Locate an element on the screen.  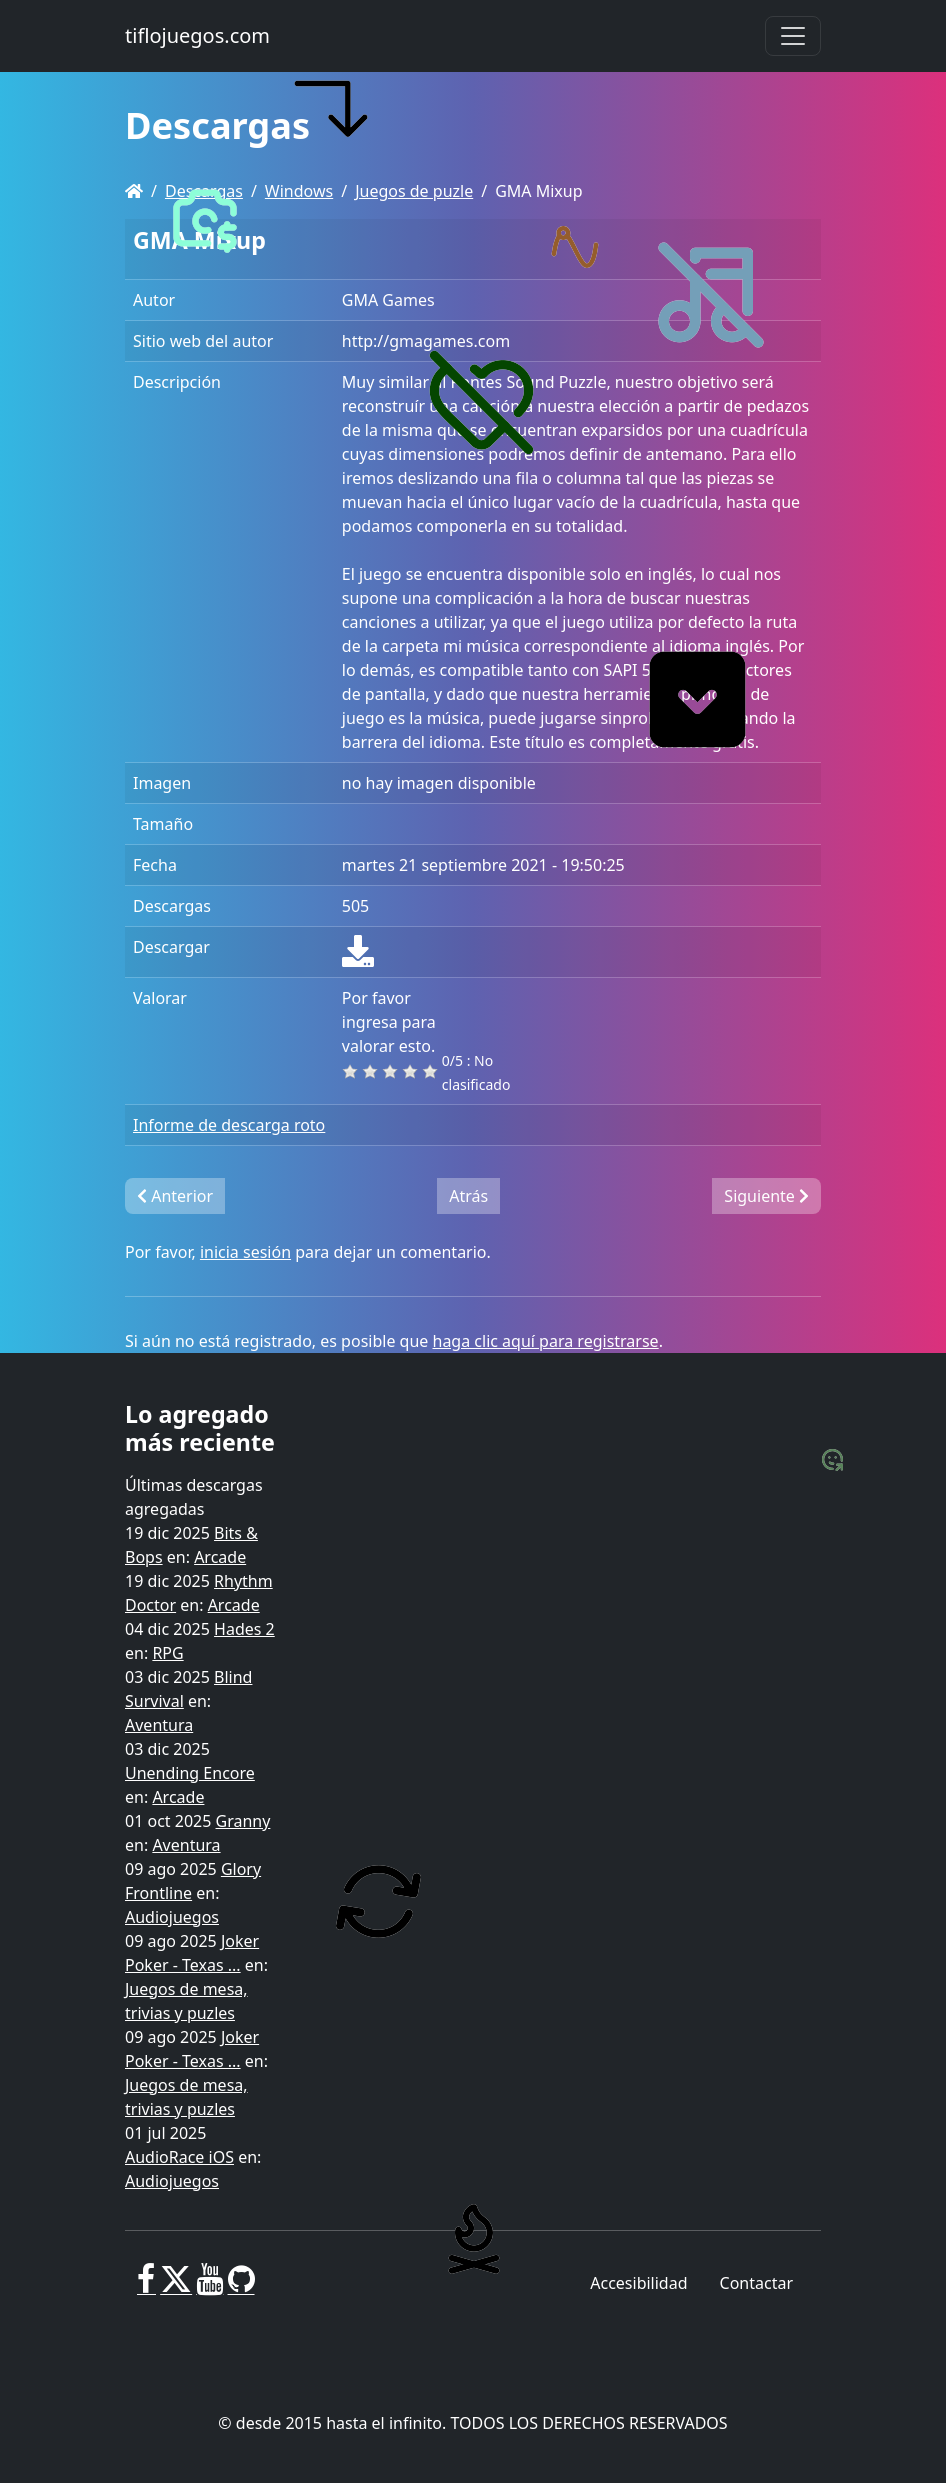
share your mood or status with others is located at coordinates (832, 1459).